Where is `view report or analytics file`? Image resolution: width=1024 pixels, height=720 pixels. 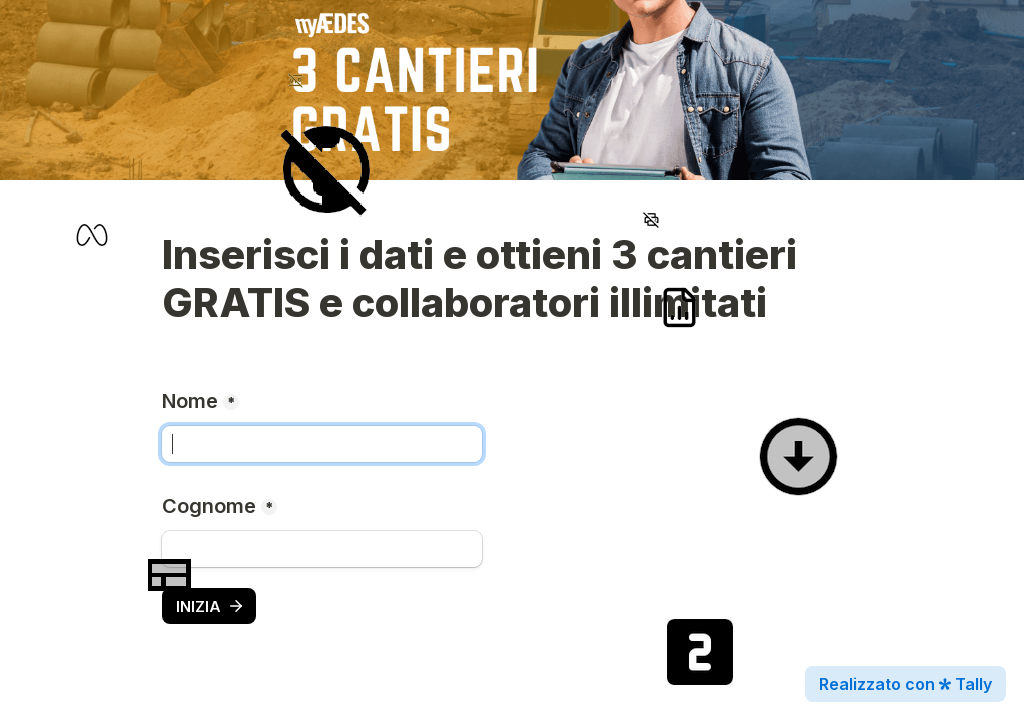
view report or analytics file is located at coordinates (679, 307).